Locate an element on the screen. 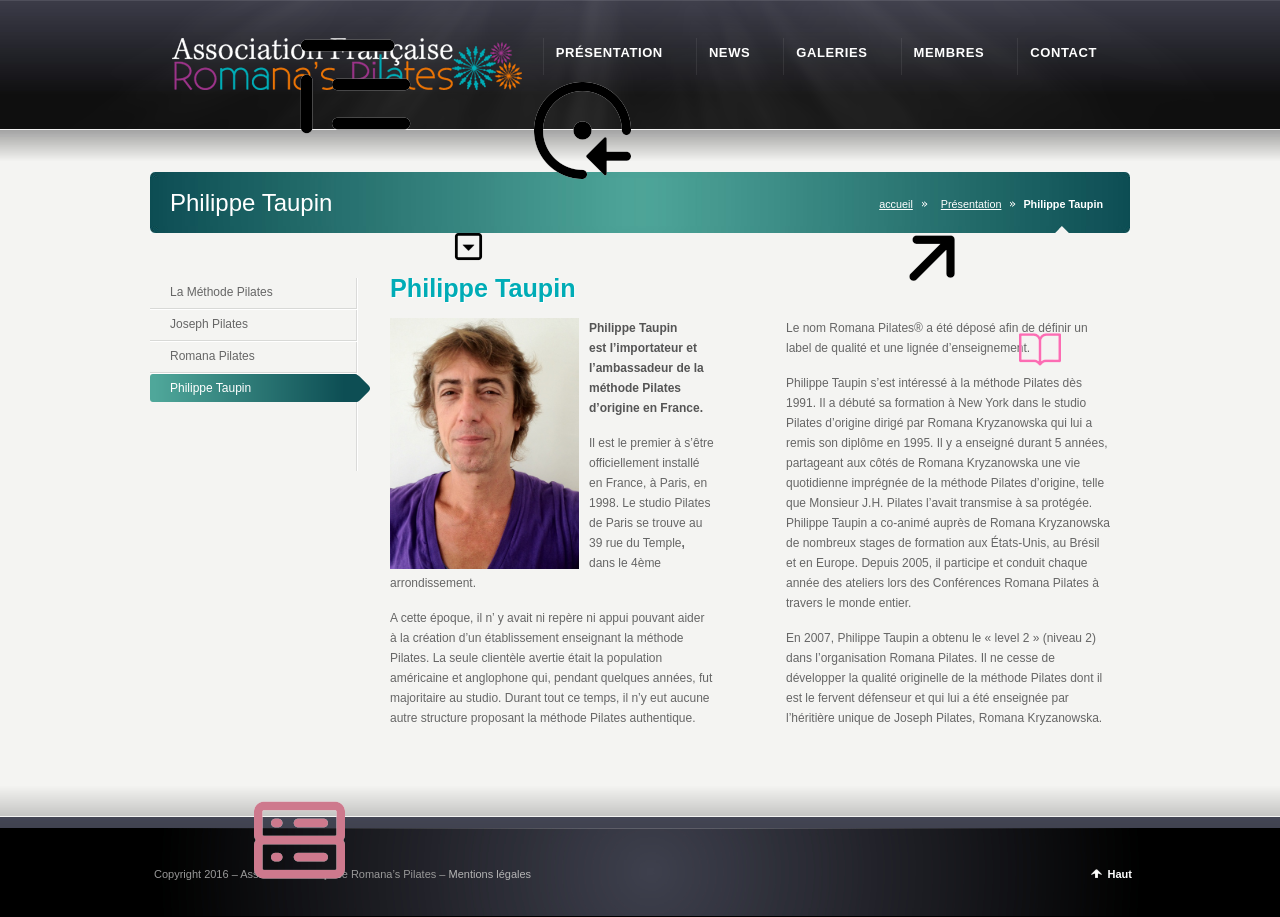 The height and width of the screenshot is (917, 1280). insert a block quote is located at coordinates (355, 82).